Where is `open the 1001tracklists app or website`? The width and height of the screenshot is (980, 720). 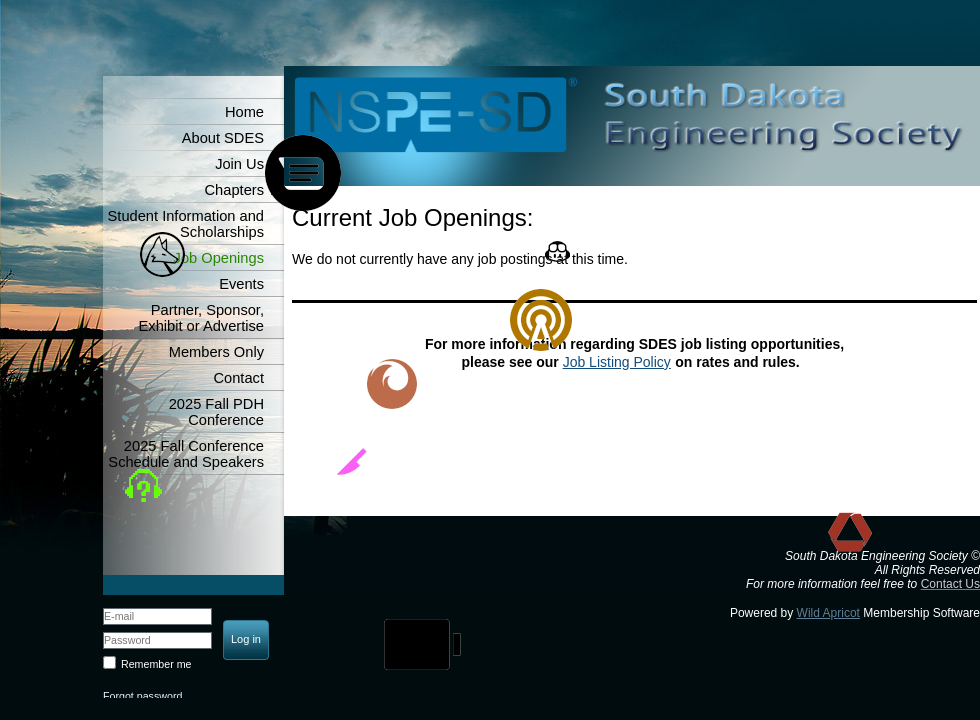 open the 1001tracklists app or website is located at coordinates (143, 485).